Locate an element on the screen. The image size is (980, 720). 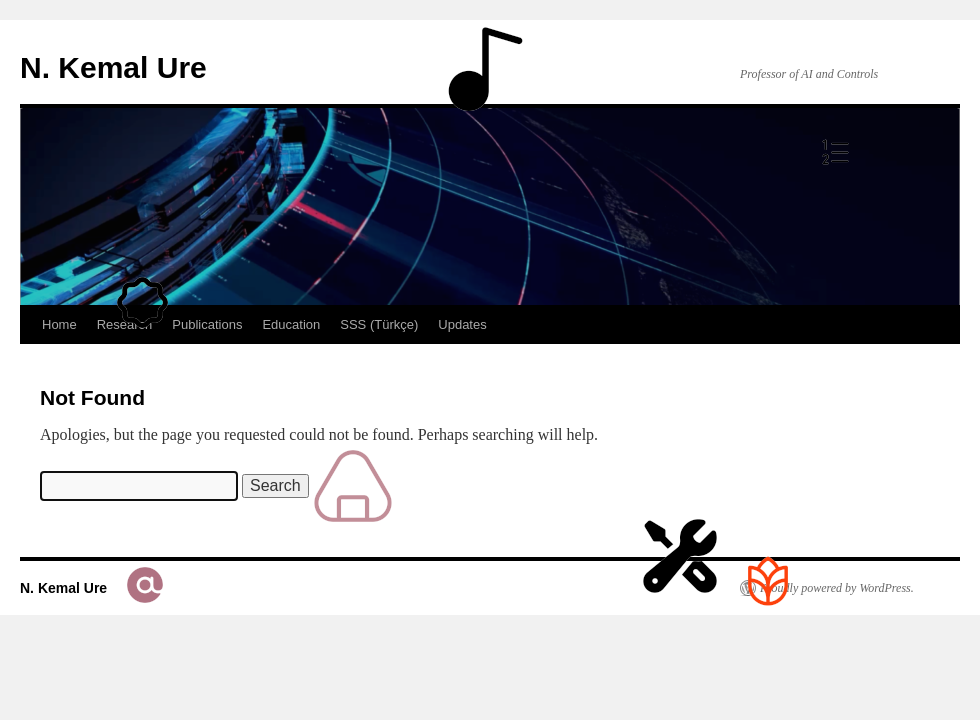
filter by grain or wheat products is located at coordinates (768, 582).